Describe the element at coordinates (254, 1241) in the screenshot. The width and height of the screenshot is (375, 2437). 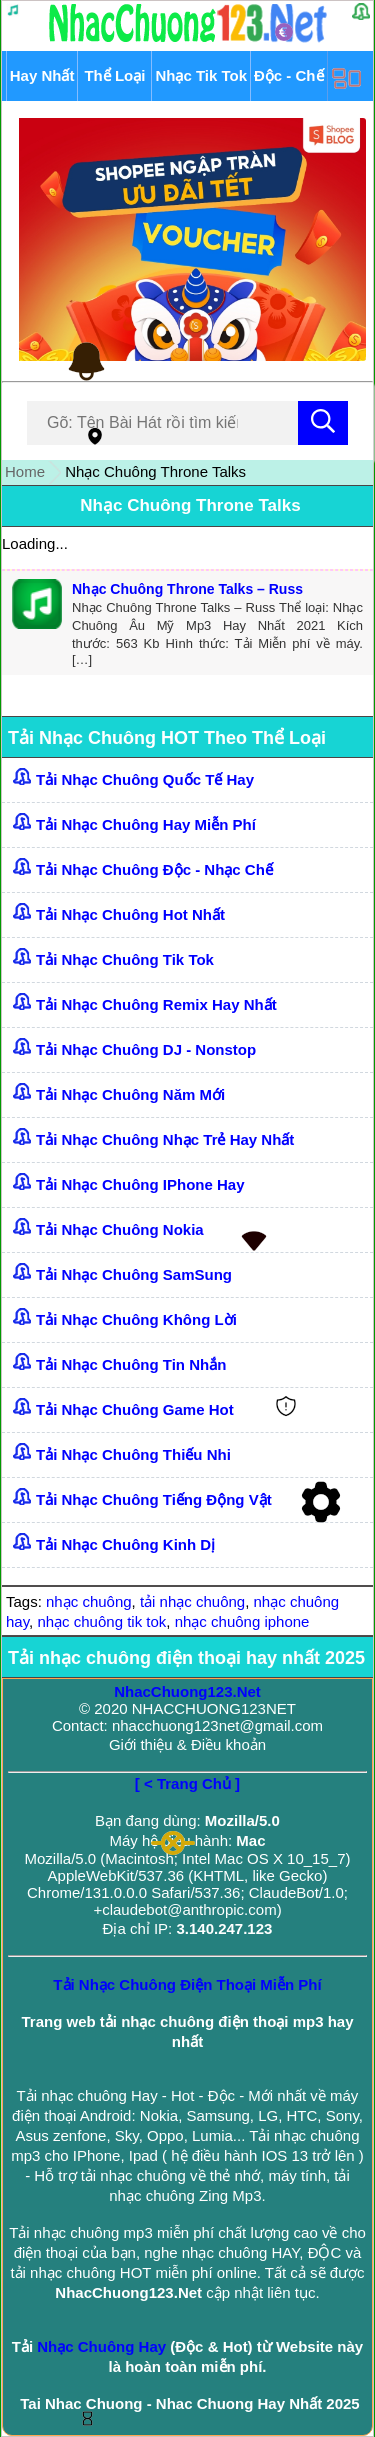
I see `indicates strong wifi signal strength` at that location.